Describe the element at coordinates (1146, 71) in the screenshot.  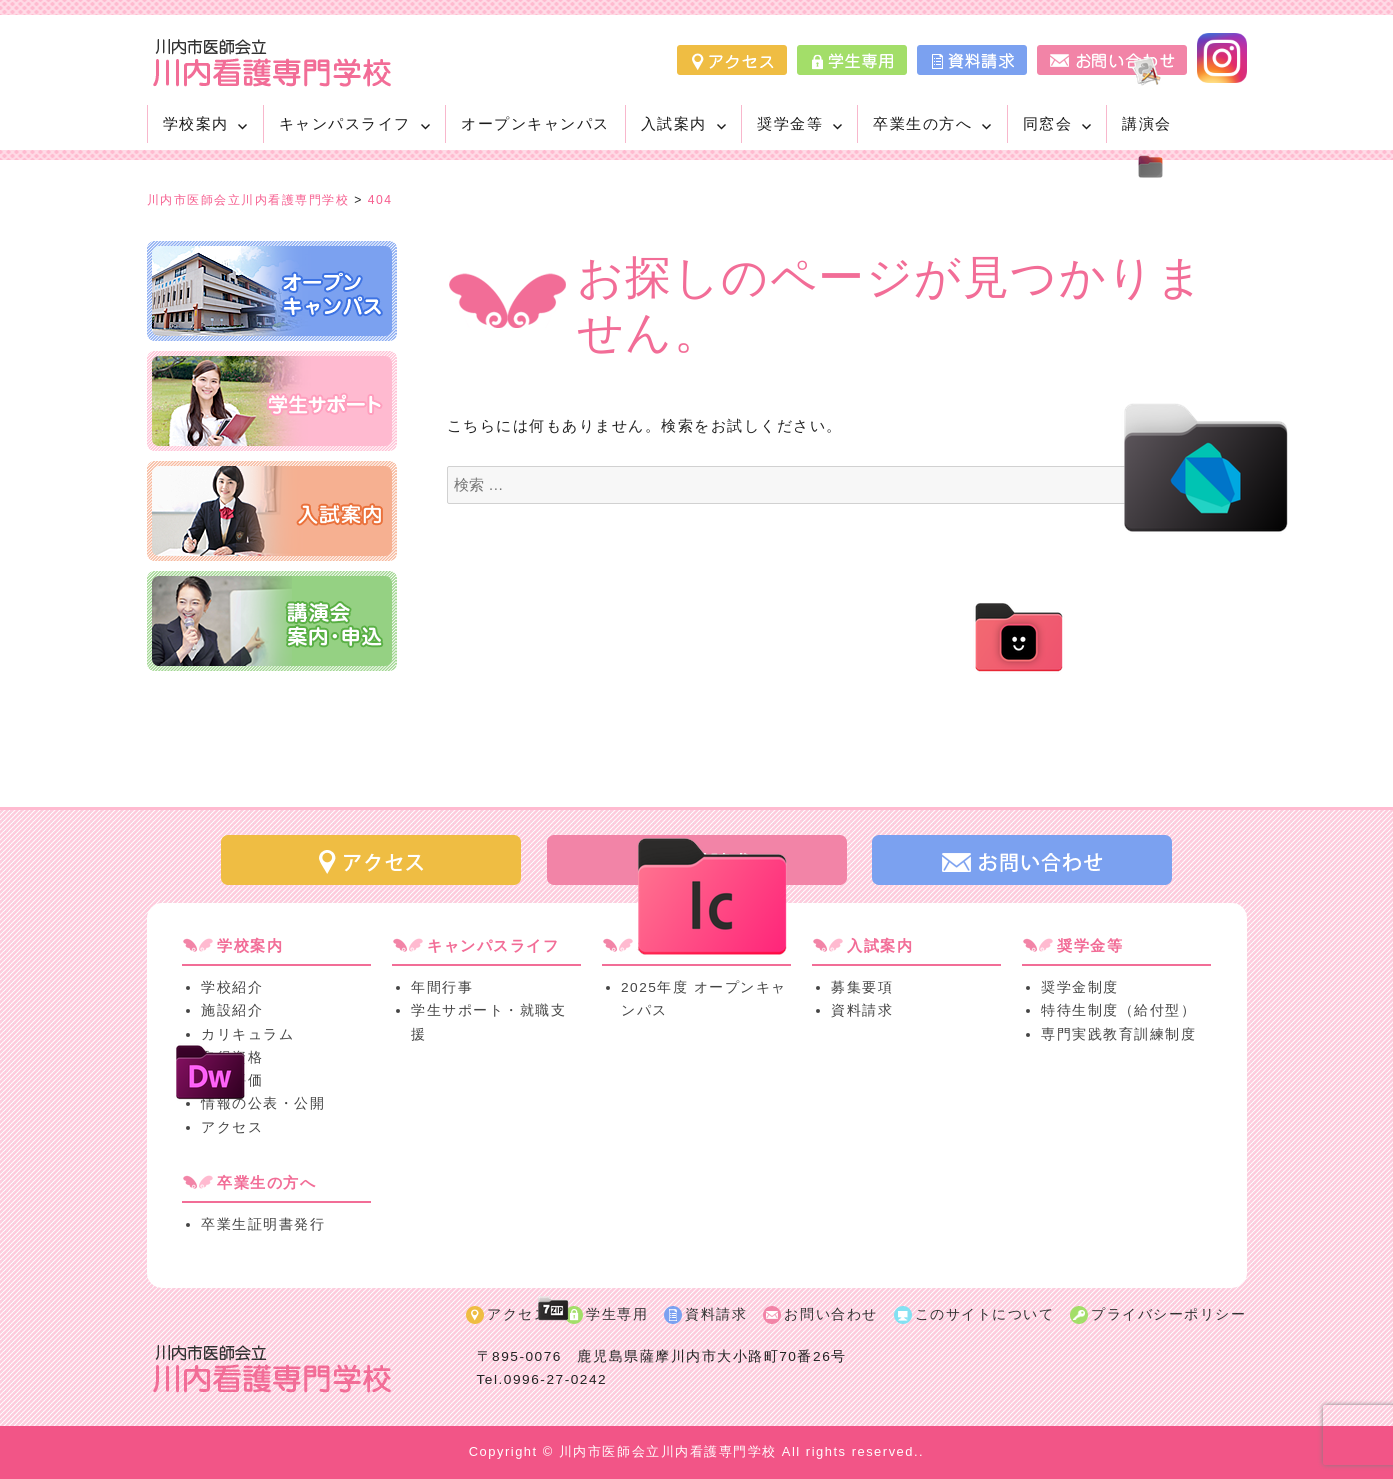
I see `python application or script runner` at that location.